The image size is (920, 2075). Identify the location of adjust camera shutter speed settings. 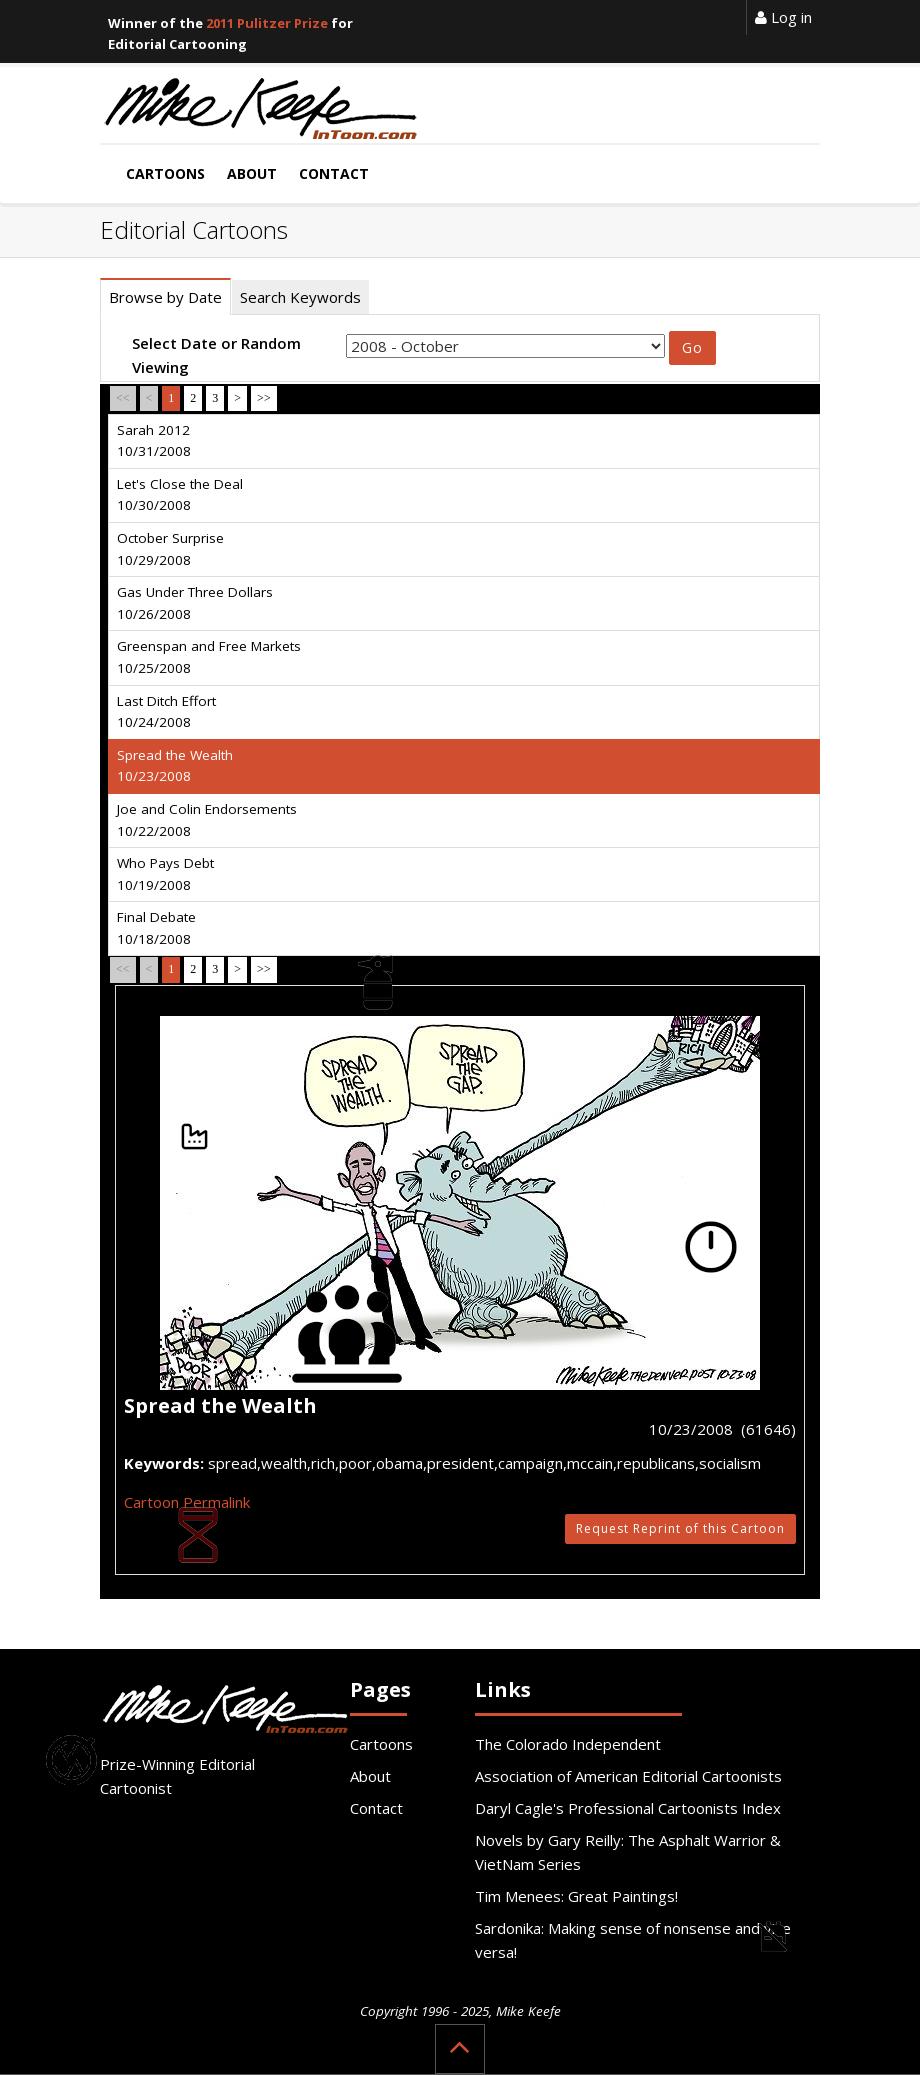
(71, 1757).